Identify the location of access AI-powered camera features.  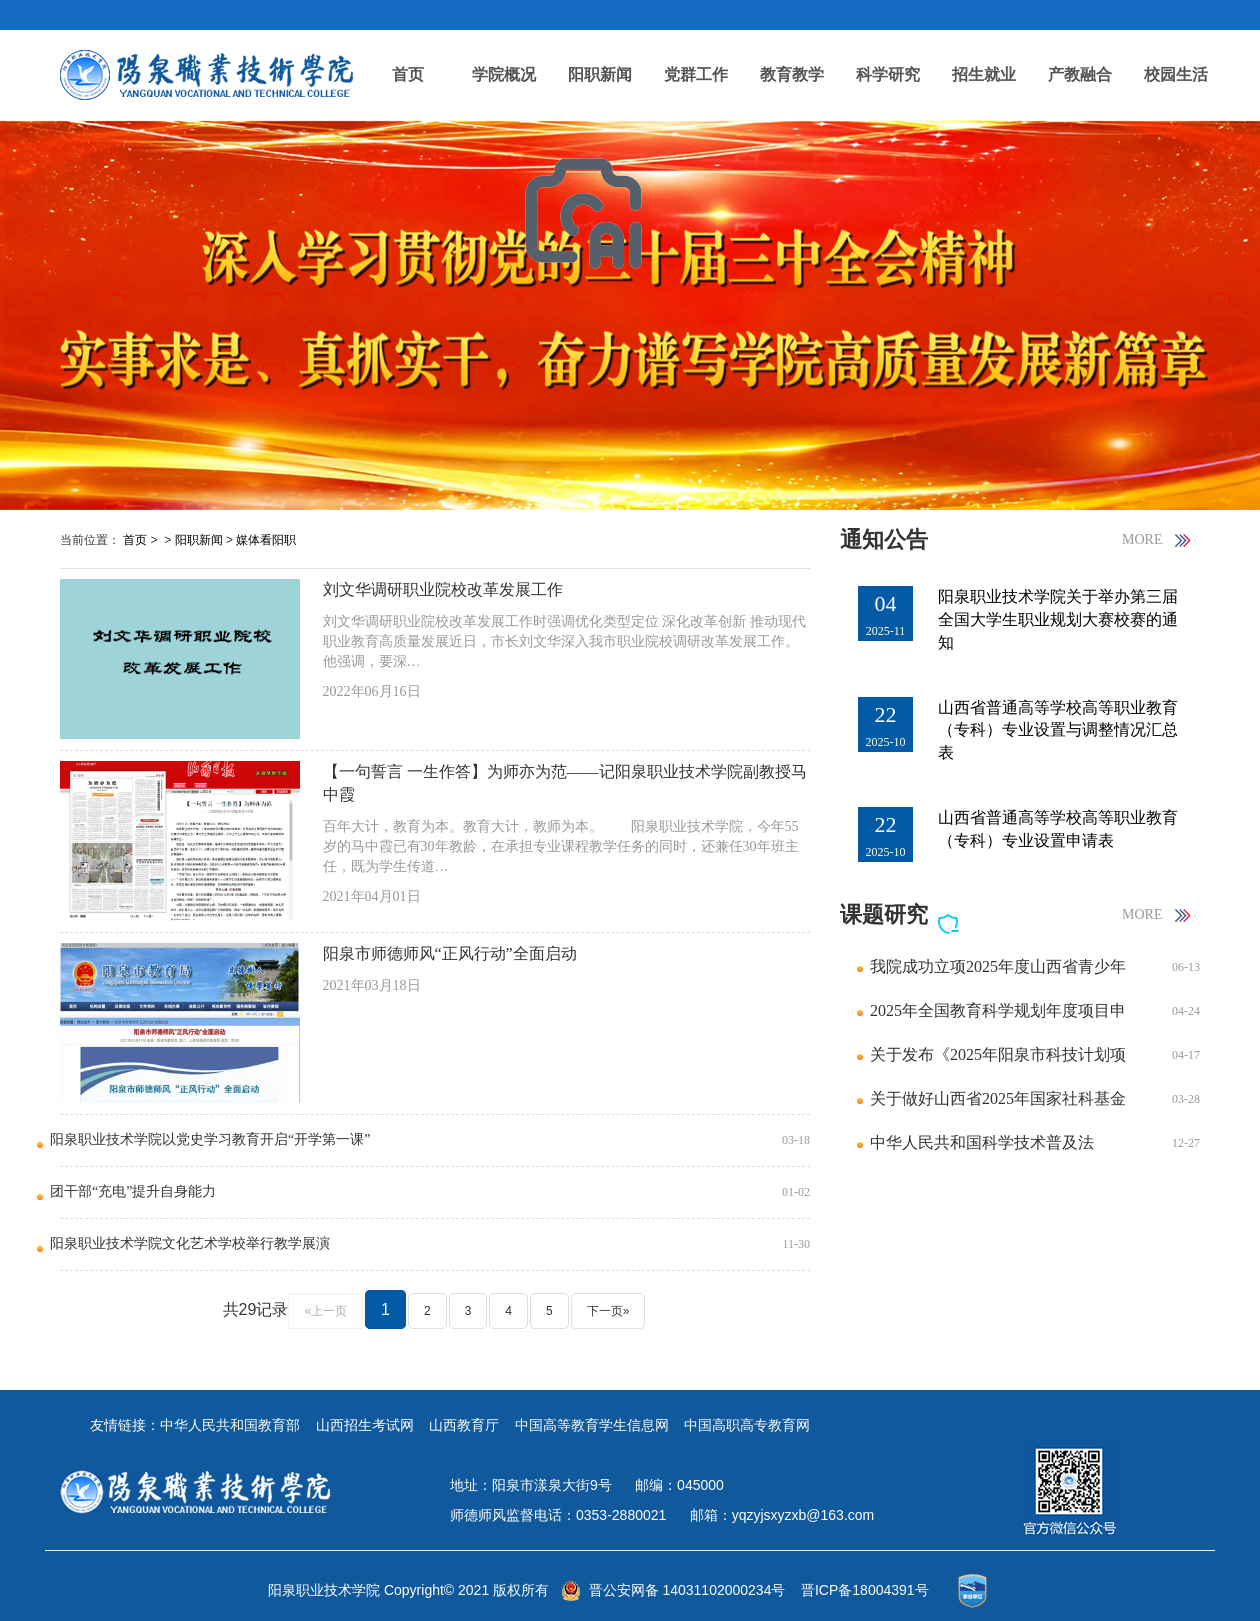
(583, 210).